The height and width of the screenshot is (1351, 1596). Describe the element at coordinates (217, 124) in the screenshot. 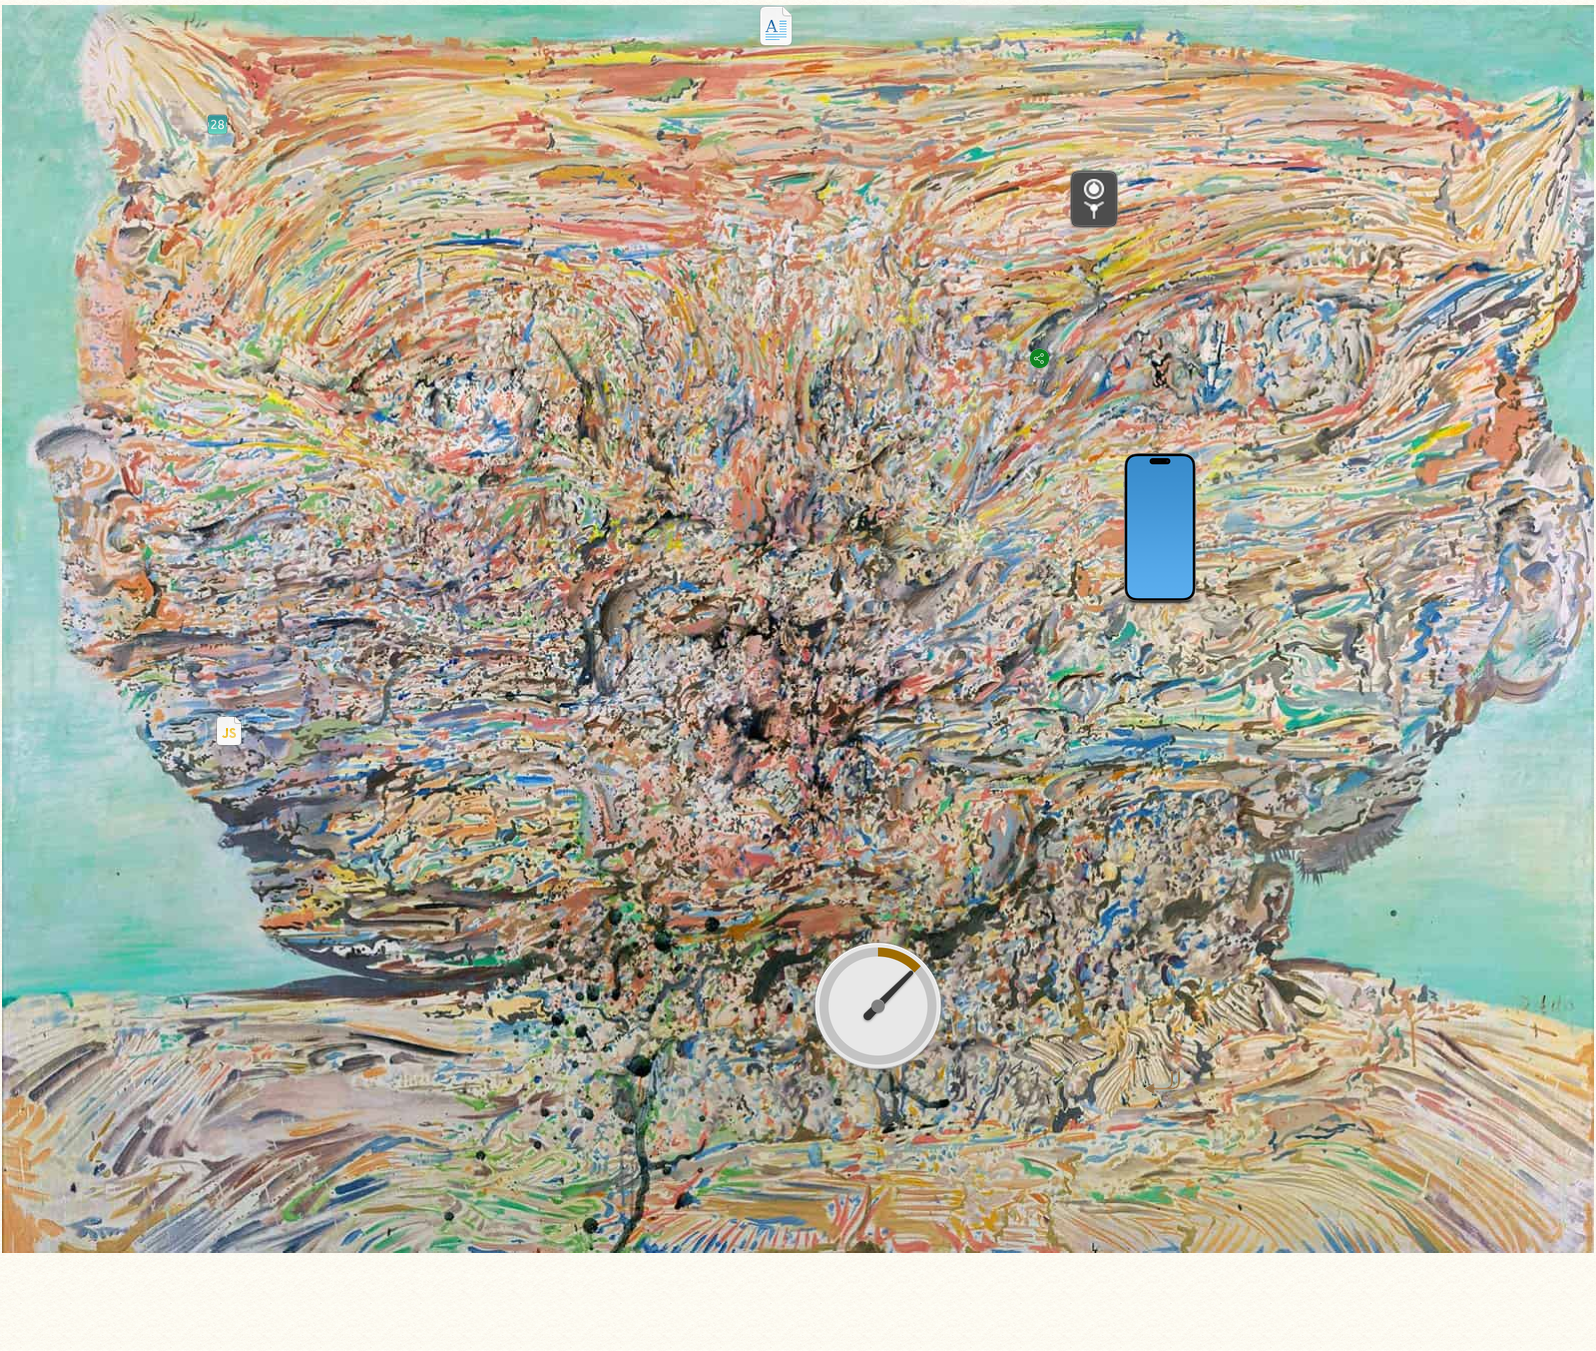

I see `open the calendar app` at that location.